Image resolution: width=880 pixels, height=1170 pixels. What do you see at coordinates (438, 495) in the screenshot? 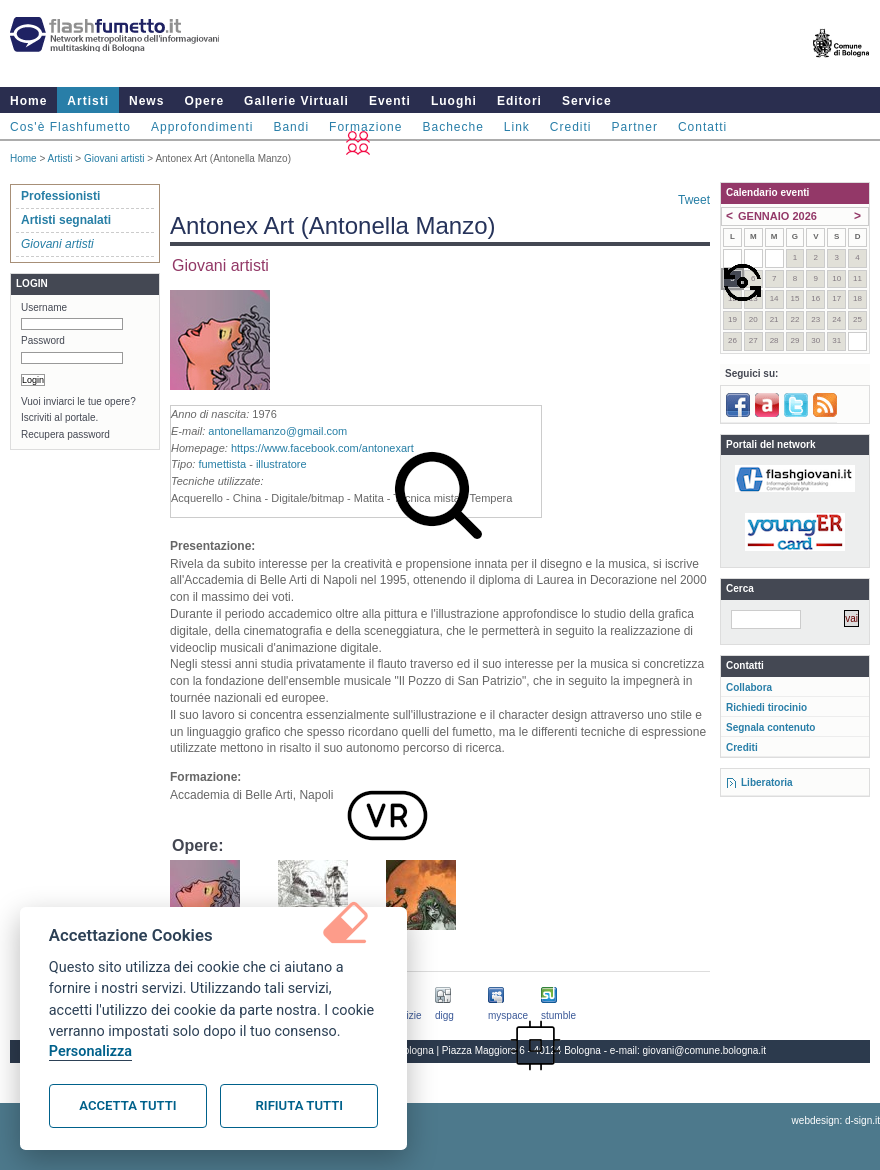
I see `search for content or items` at bounding box center [438, 495].